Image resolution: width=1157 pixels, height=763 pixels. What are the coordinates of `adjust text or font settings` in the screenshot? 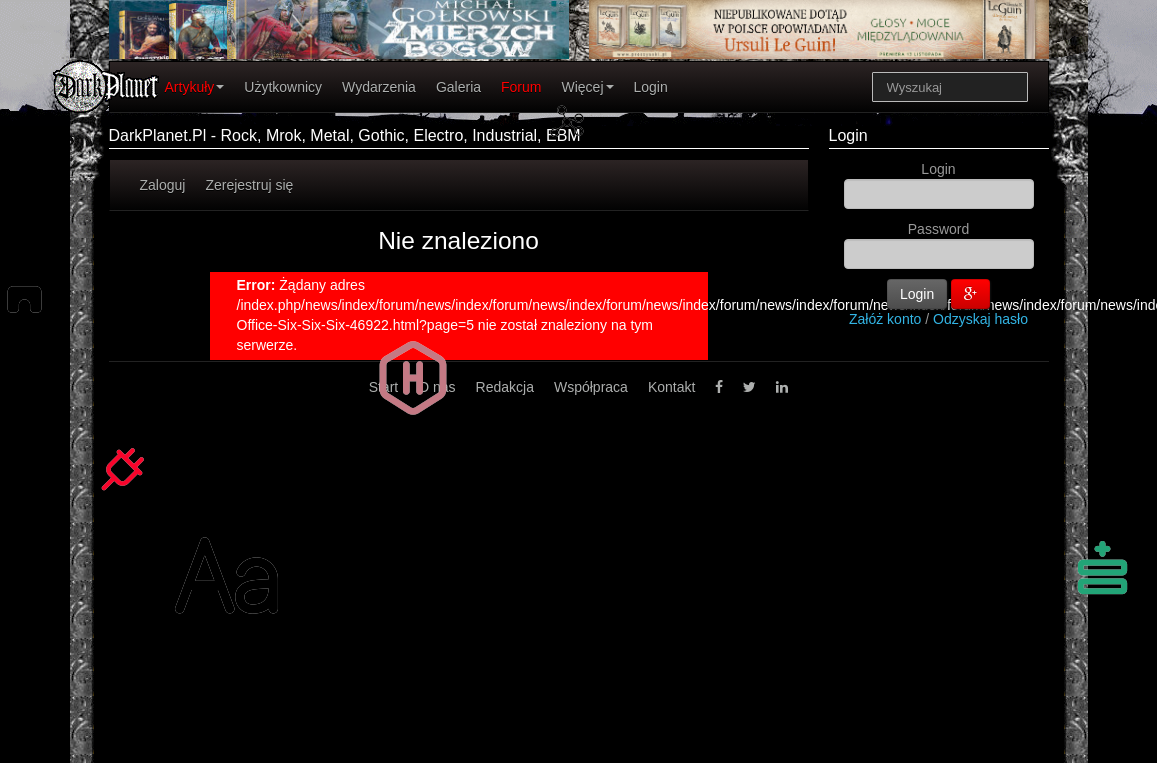 It's located at (226, 575).